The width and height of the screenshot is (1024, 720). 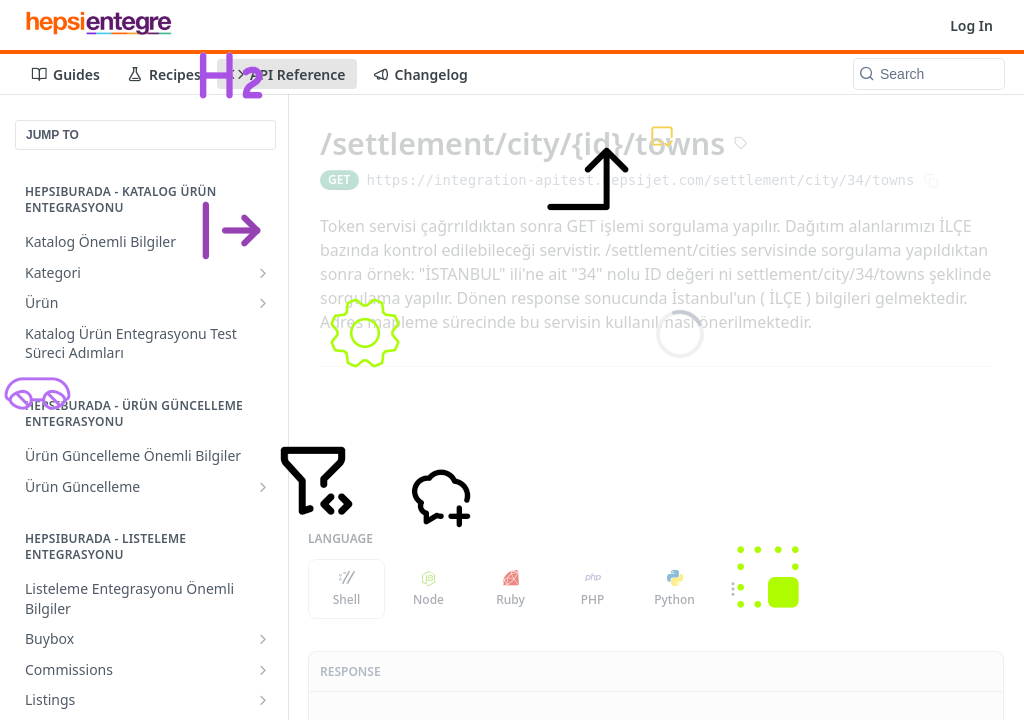 I want to click on format text as heading level 2, so click(x=229, y=75).